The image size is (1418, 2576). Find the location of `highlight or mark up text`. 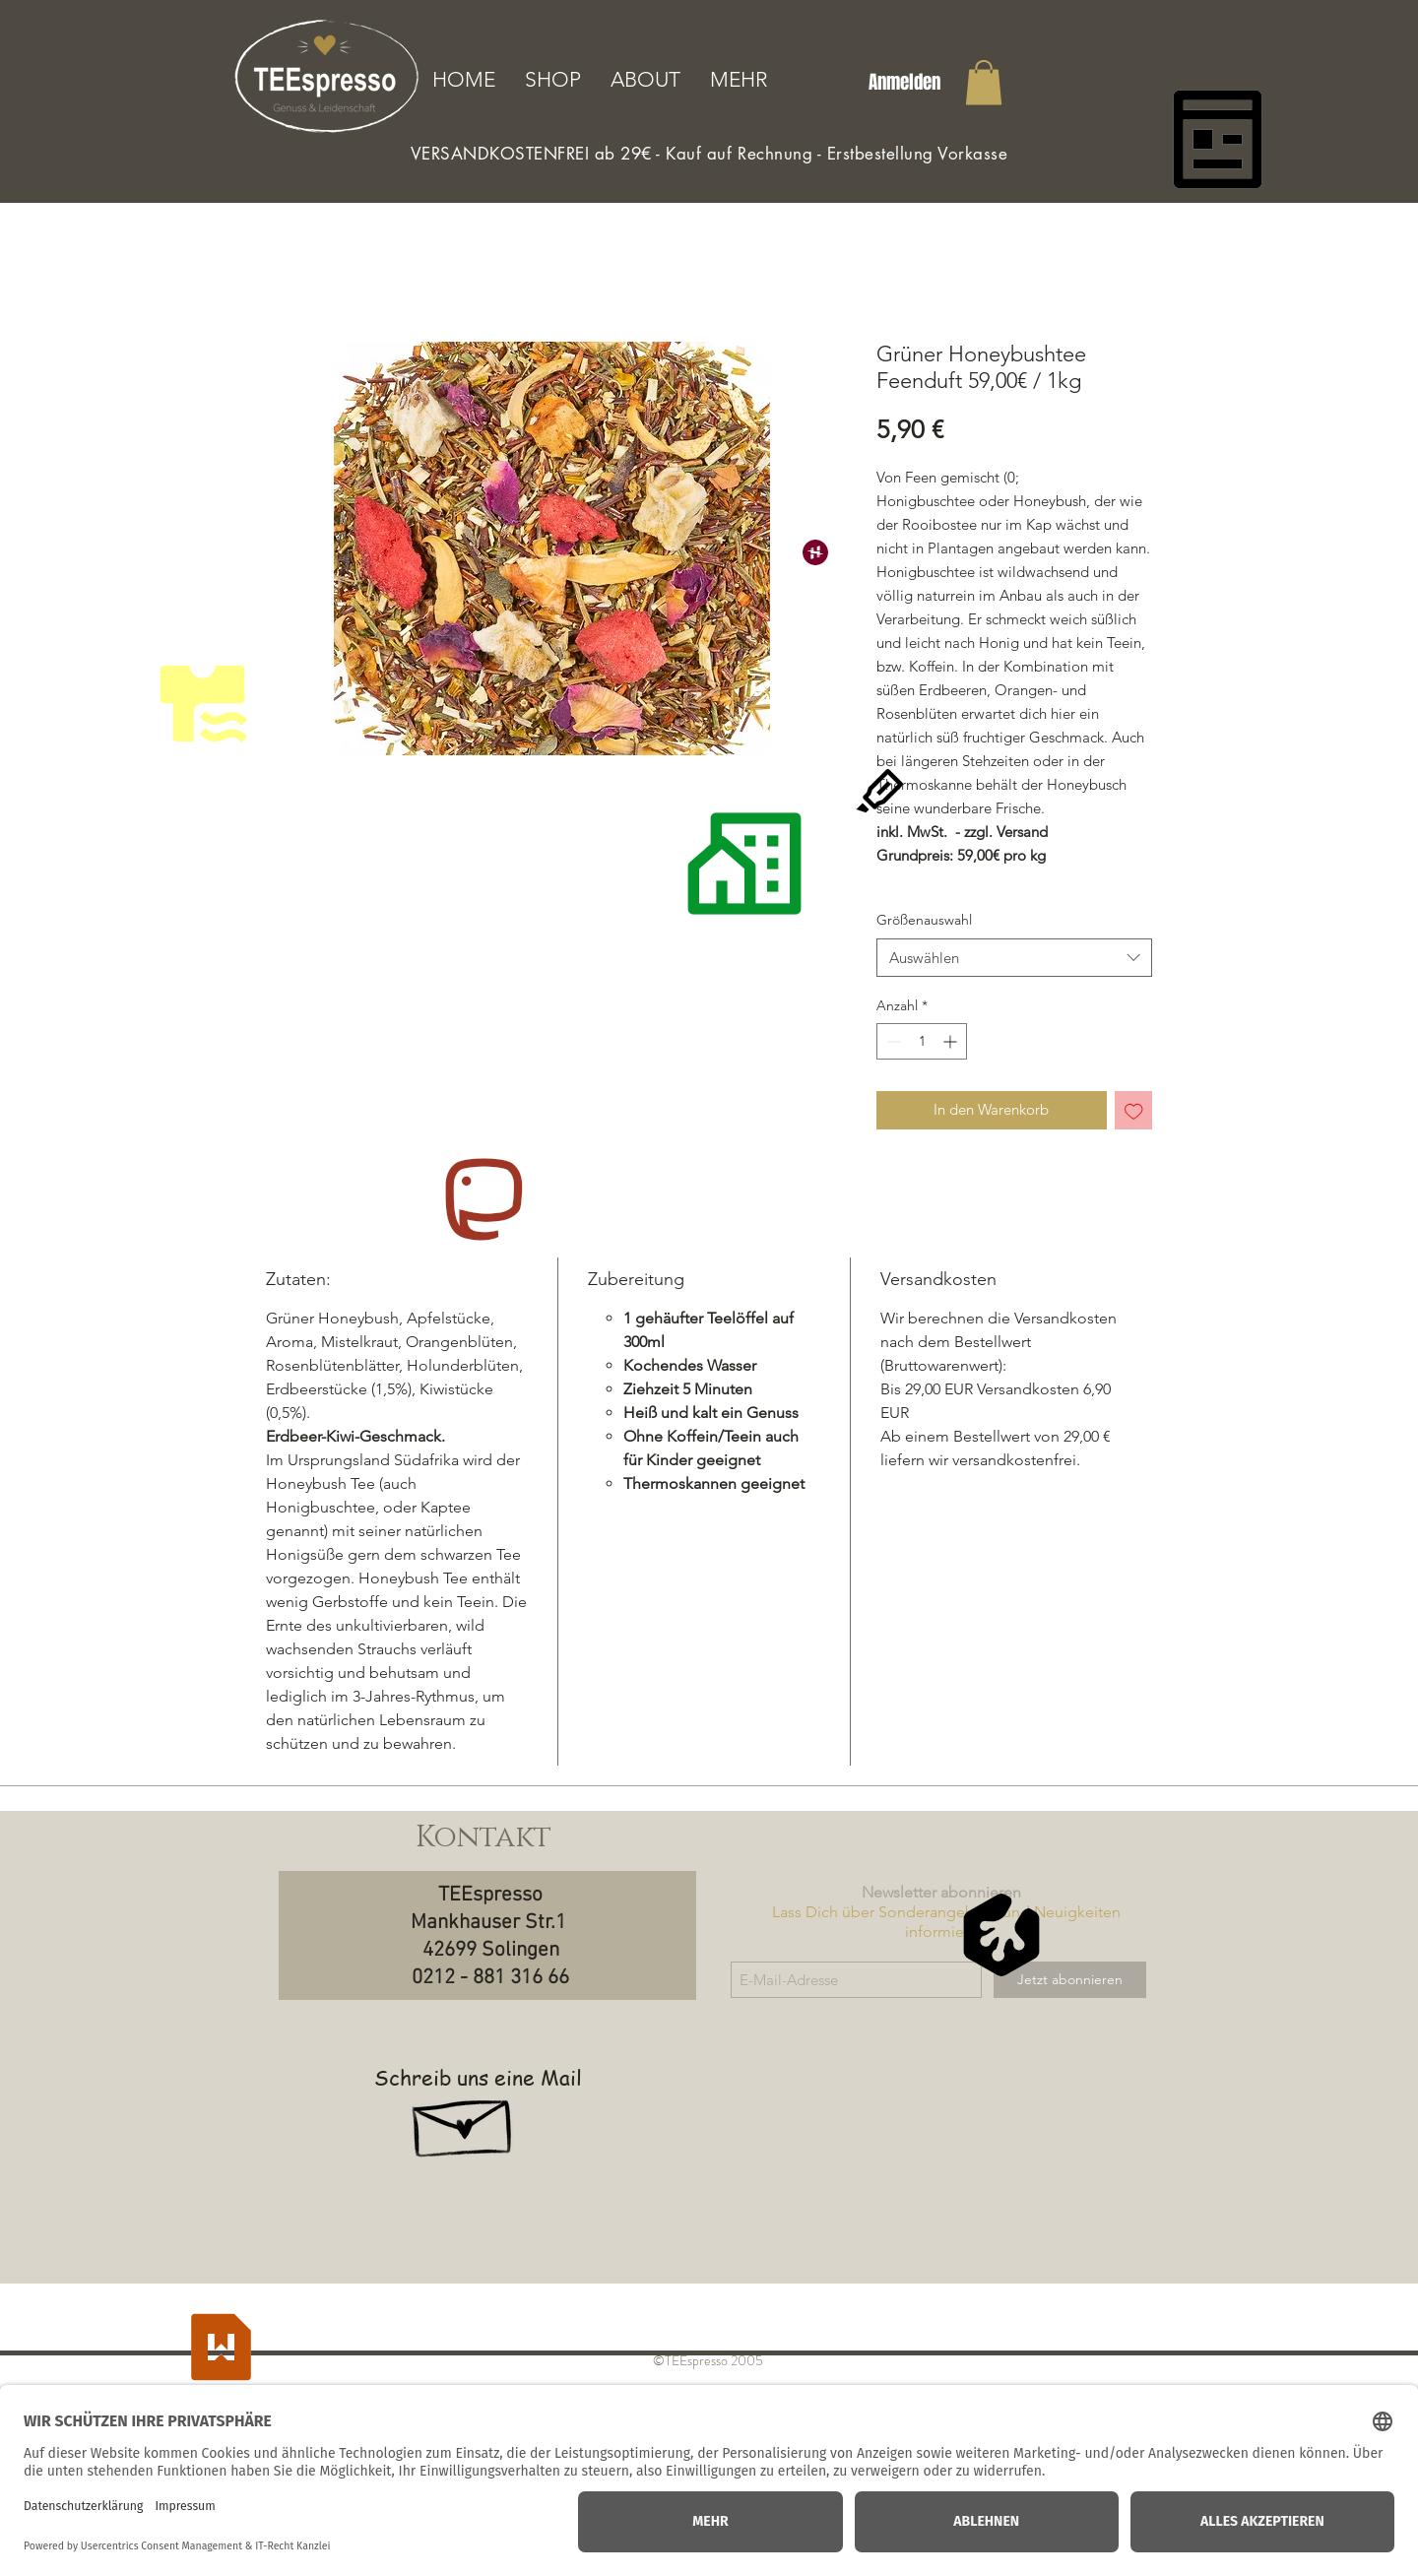

highlight or mark up text is located at coordinates (880, 792).